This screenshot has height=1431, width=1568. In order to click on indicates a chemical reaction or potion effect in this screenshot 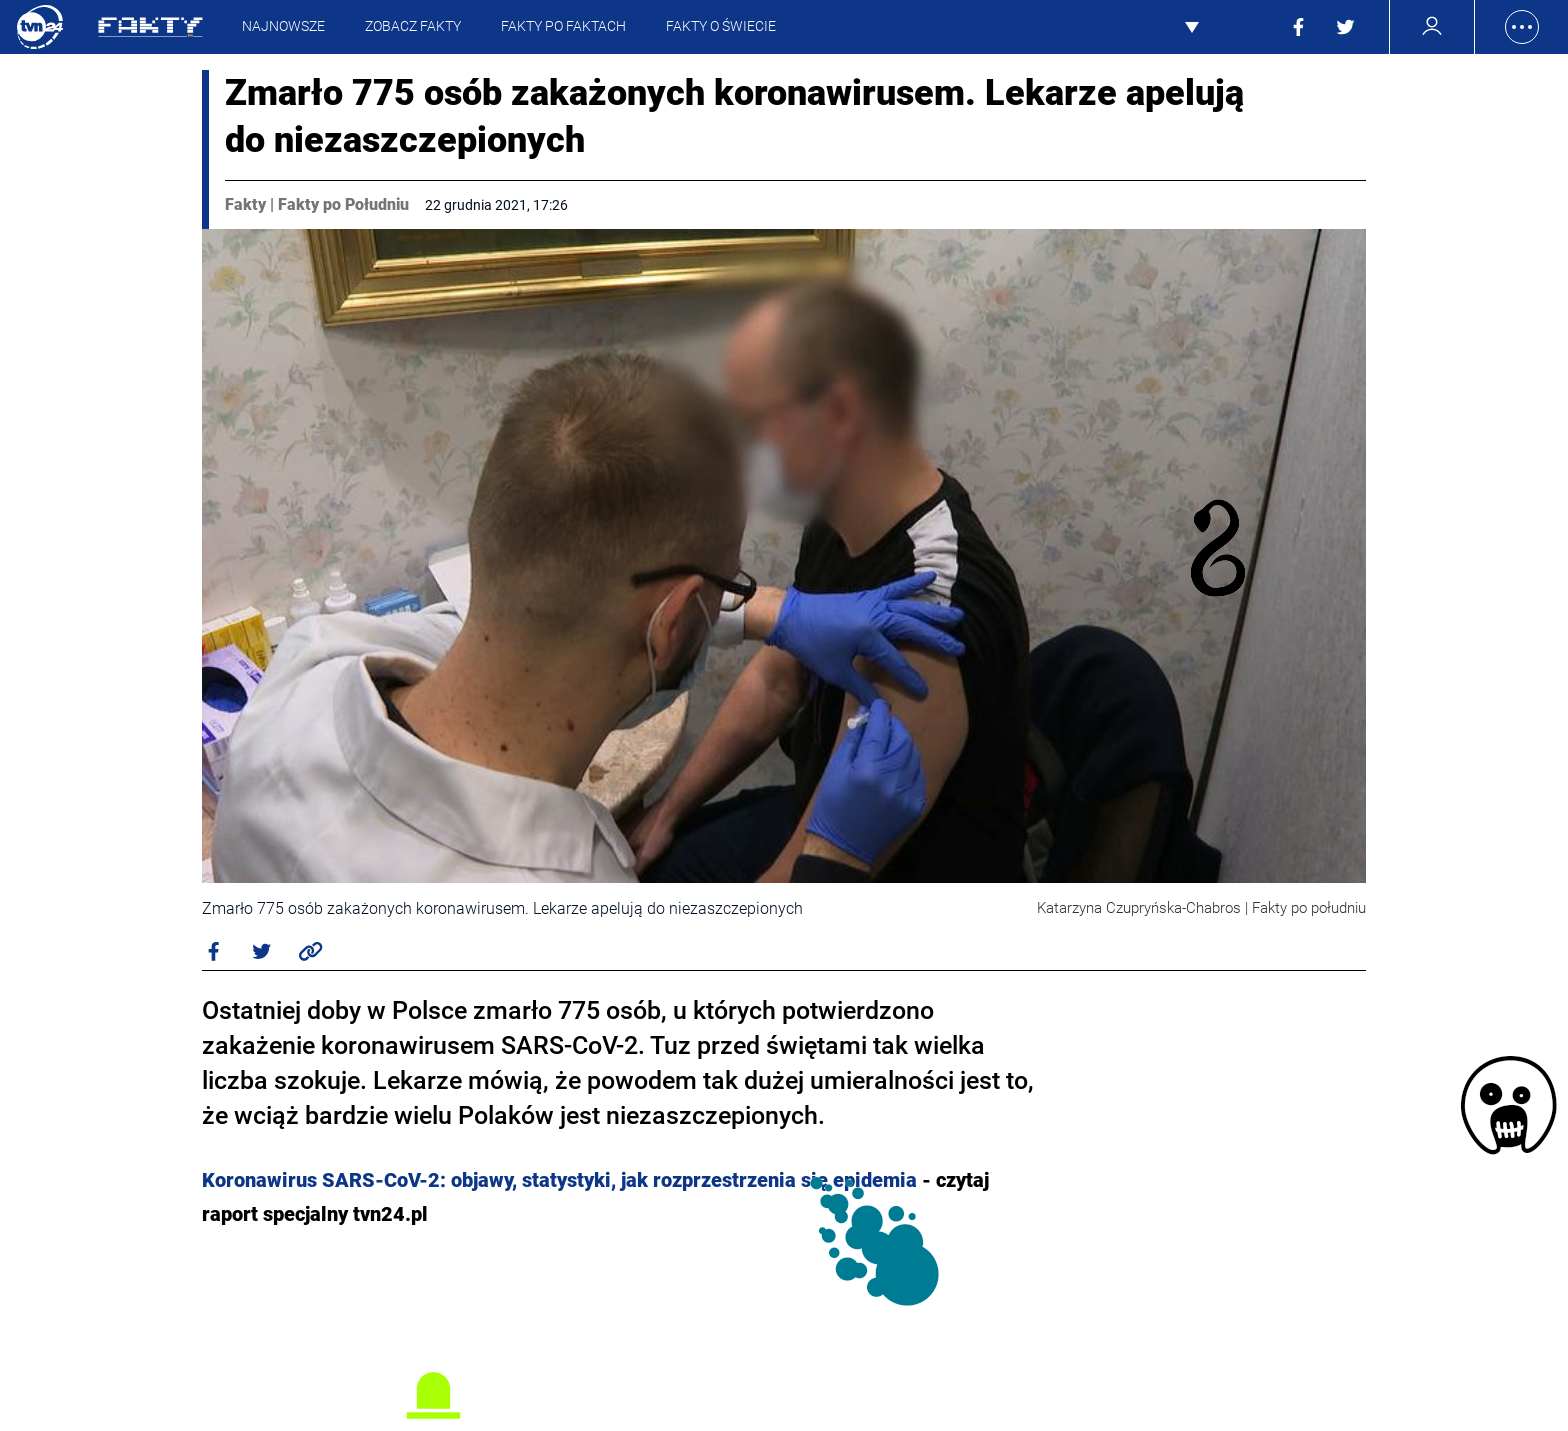, I will do `click(874, 1241)`.